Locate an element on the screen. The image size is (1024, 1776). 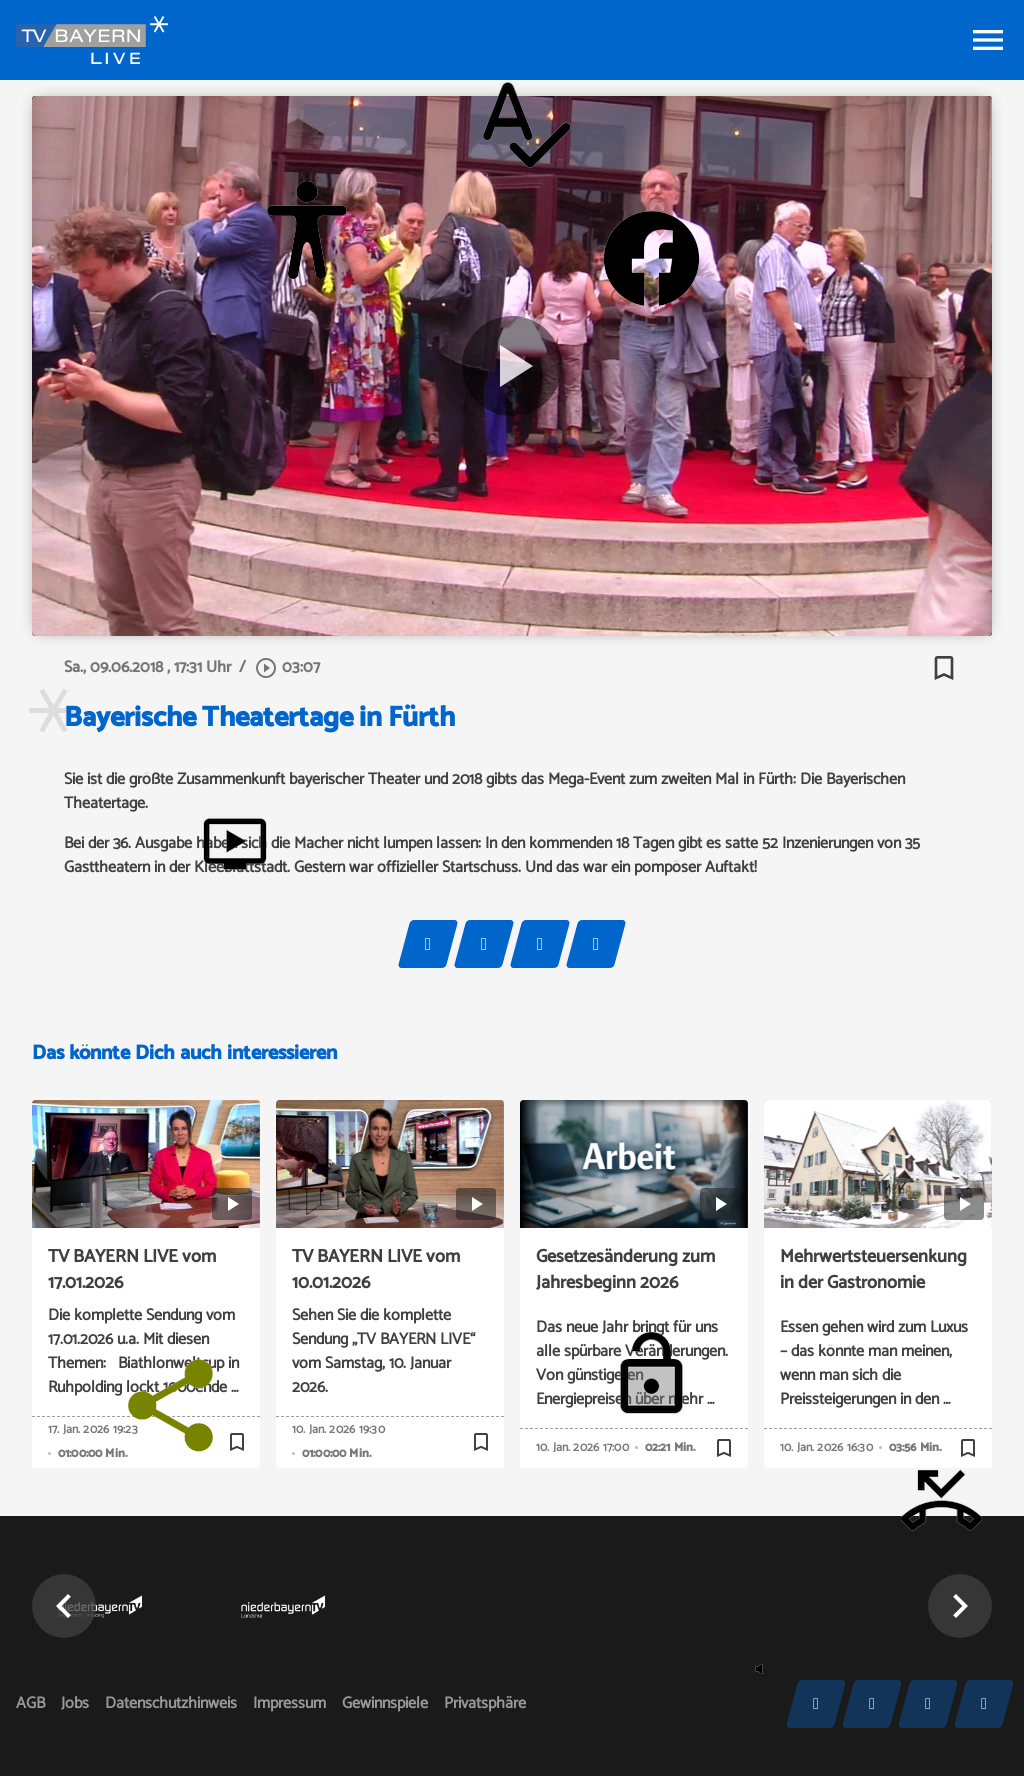
mute audio or sound is located at coordinates (759, 1669).